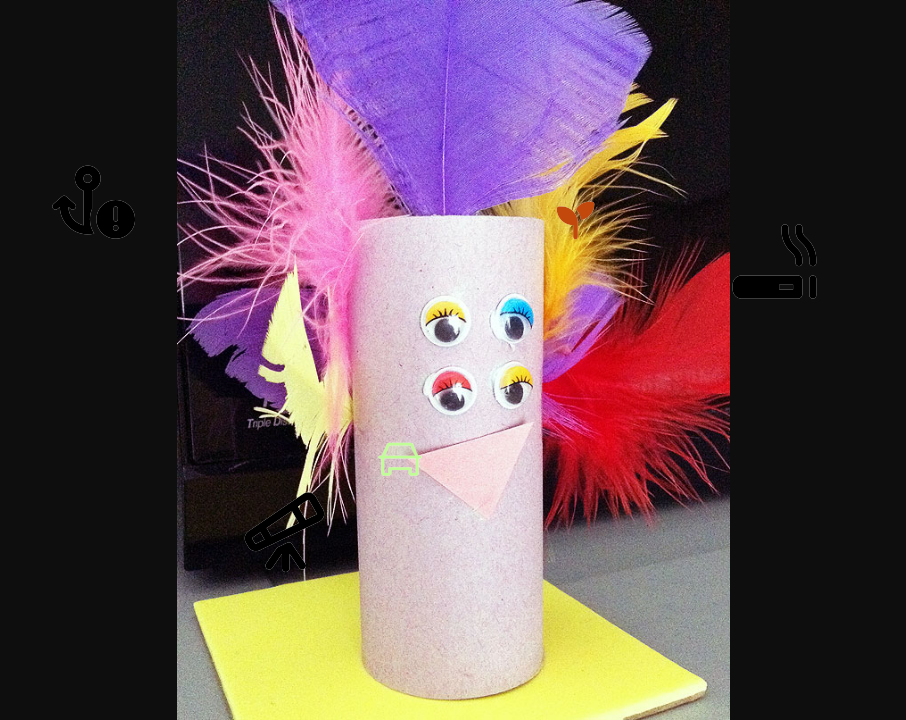 Image resolution: width=906 pixels, height=720 pixels. I want to click on access vehicle or car-related features, so click(400, 460).